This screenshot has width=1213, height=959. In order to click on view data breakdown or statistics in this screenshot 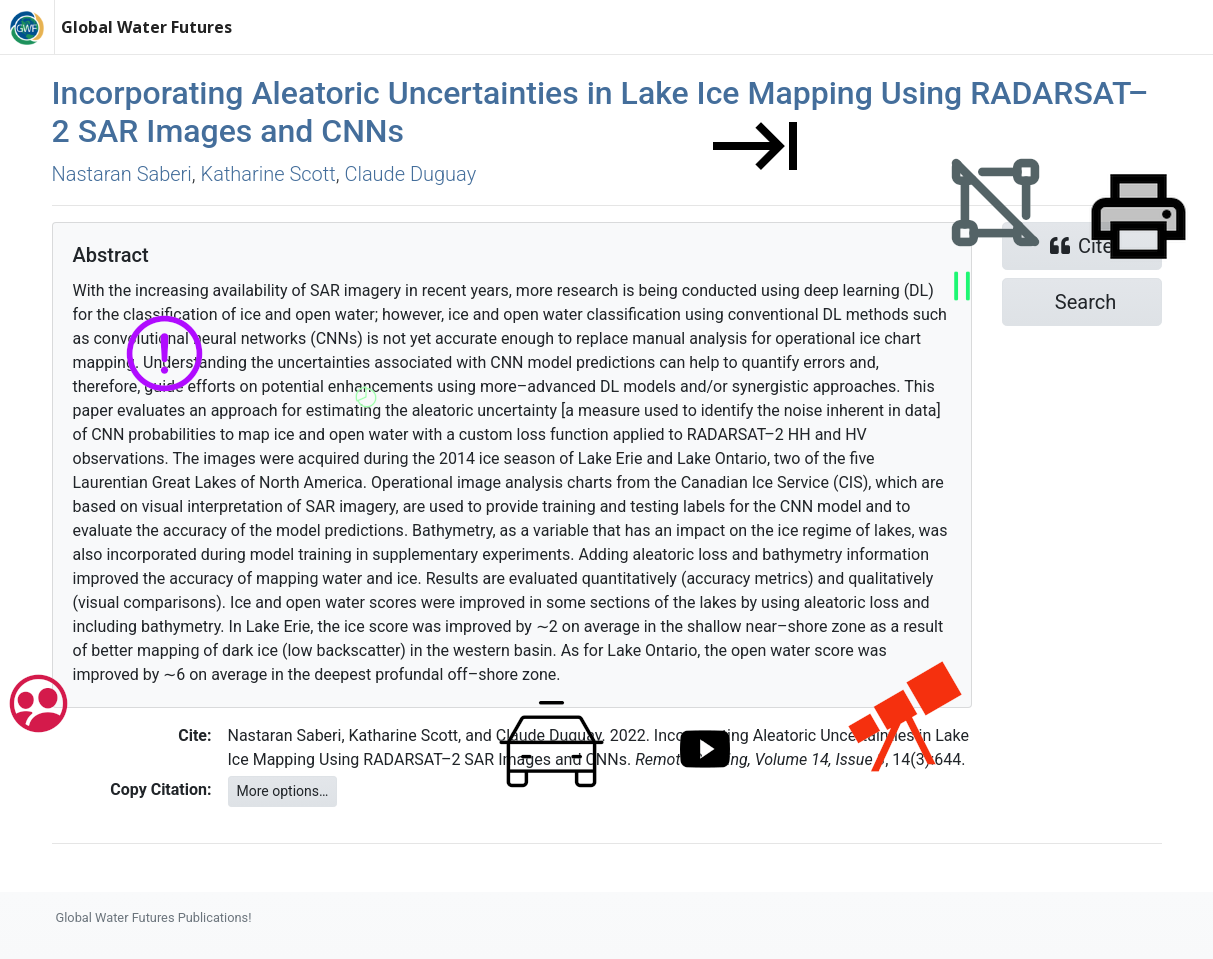, I will do `click(366, 397)`.